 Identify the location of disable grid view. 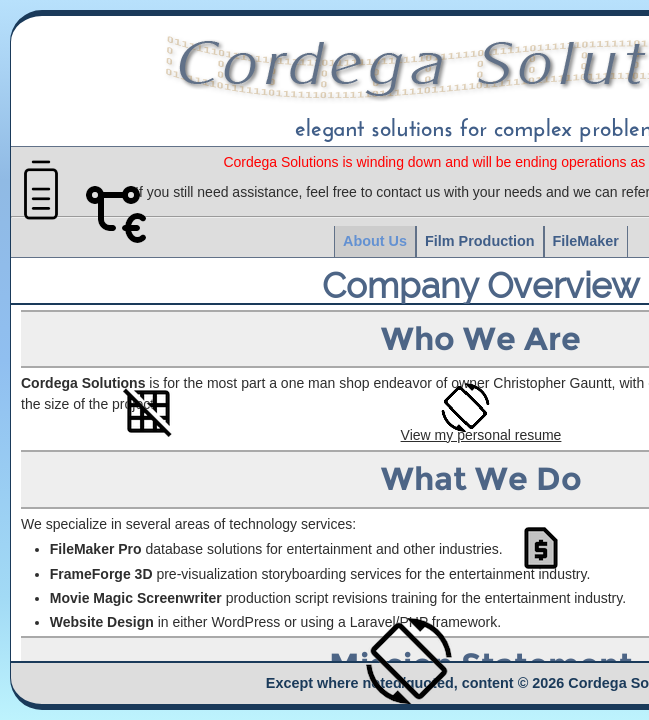
(148, 411).